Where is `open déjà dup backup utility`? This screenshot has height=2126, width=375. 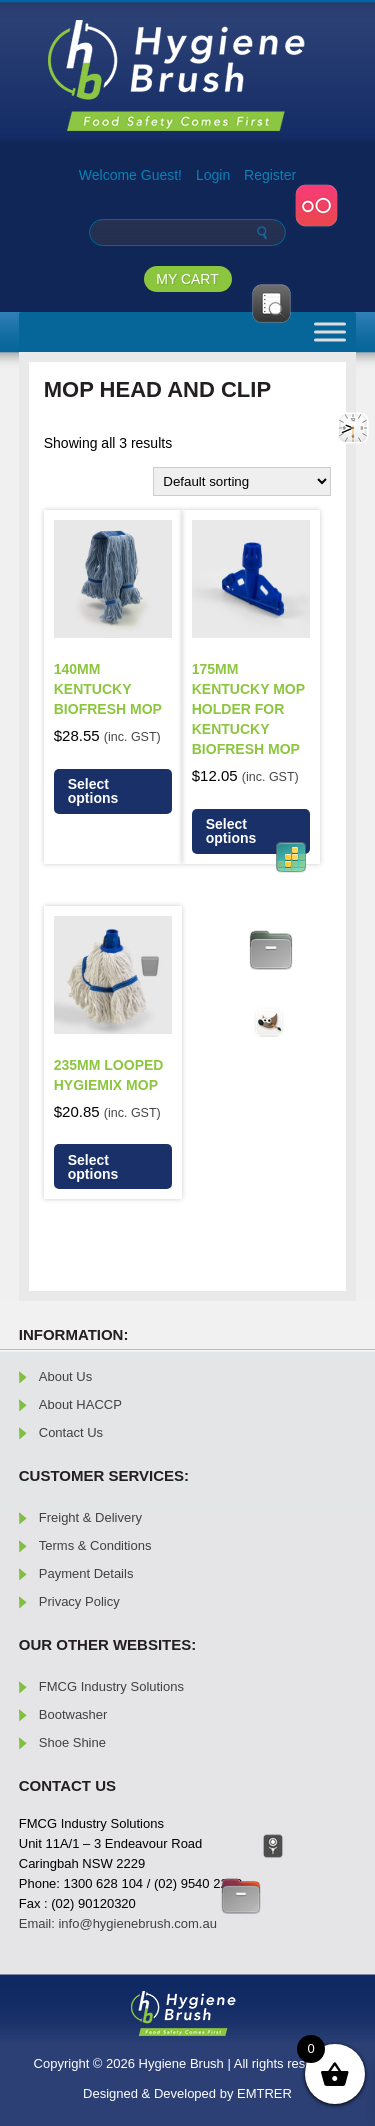
open déjà dup backup utility is located at coordinates (273, 1846).